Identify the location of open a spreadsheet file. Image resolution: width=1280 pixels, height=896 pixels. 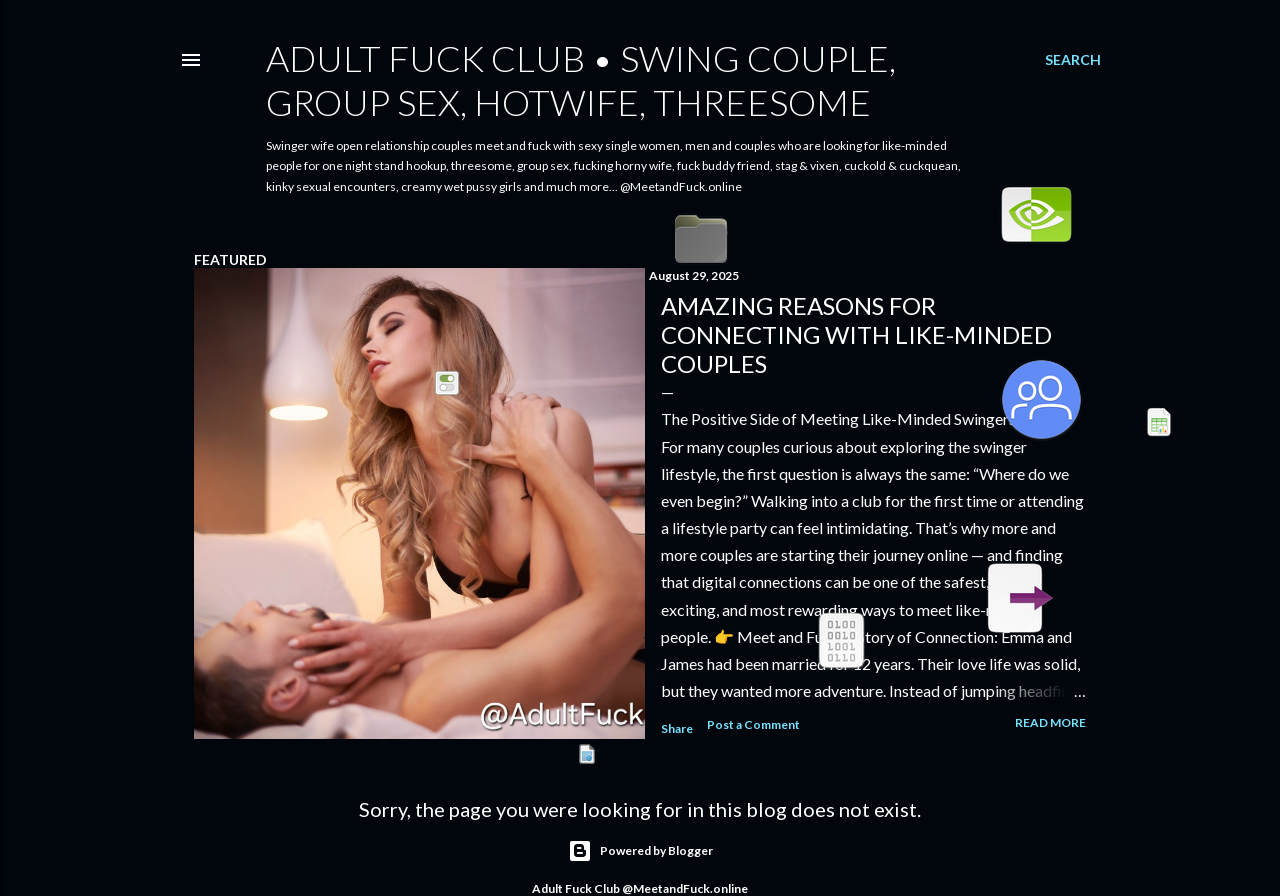
(1159, 422).